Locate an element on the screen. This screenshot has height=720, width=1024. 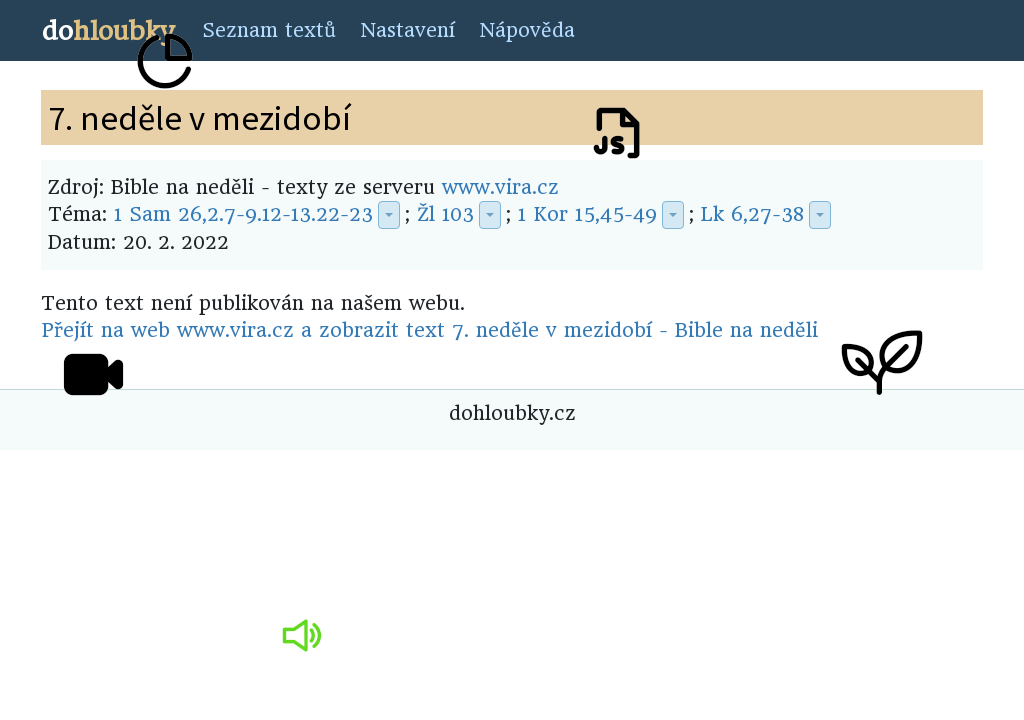
start a video call is located at coordinates (93, 374).